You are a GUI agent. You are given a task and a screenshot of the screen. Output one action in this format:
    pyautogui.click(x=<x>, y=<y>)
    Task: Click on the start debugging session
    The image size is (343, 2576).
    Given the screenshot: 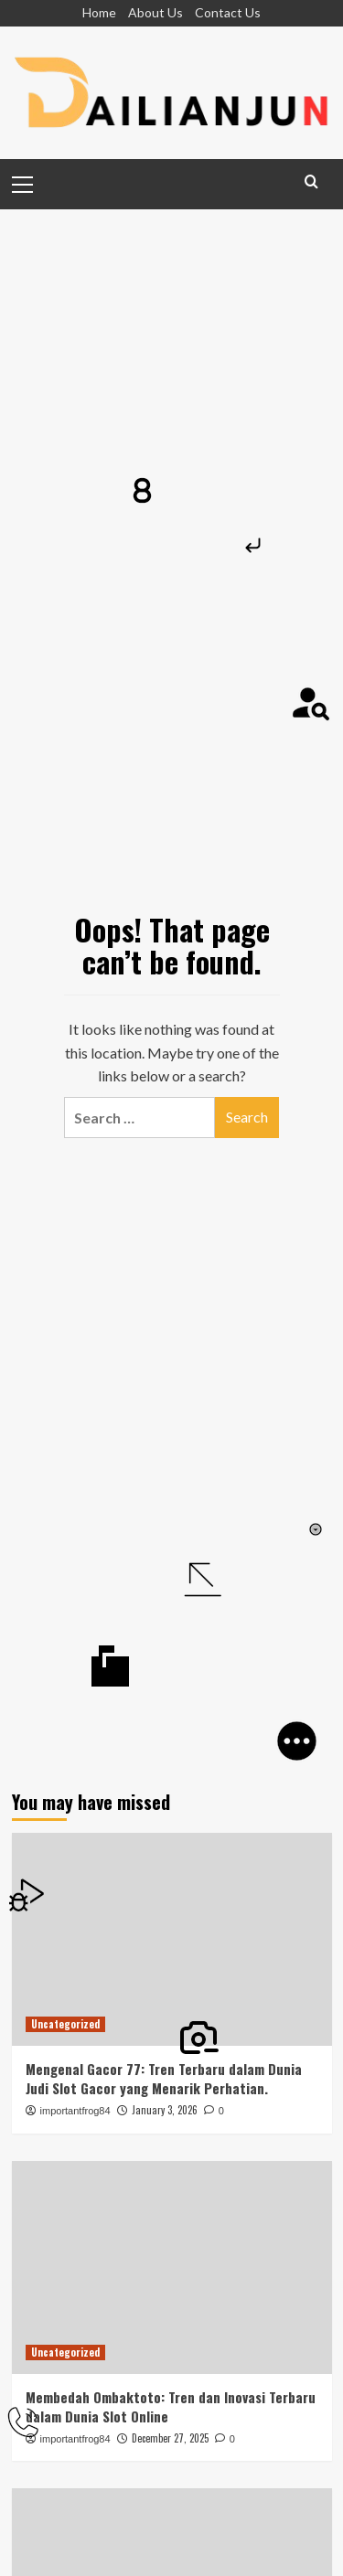 What is the action you would take?
    pyautogui.click(x=27, y=1892)
    